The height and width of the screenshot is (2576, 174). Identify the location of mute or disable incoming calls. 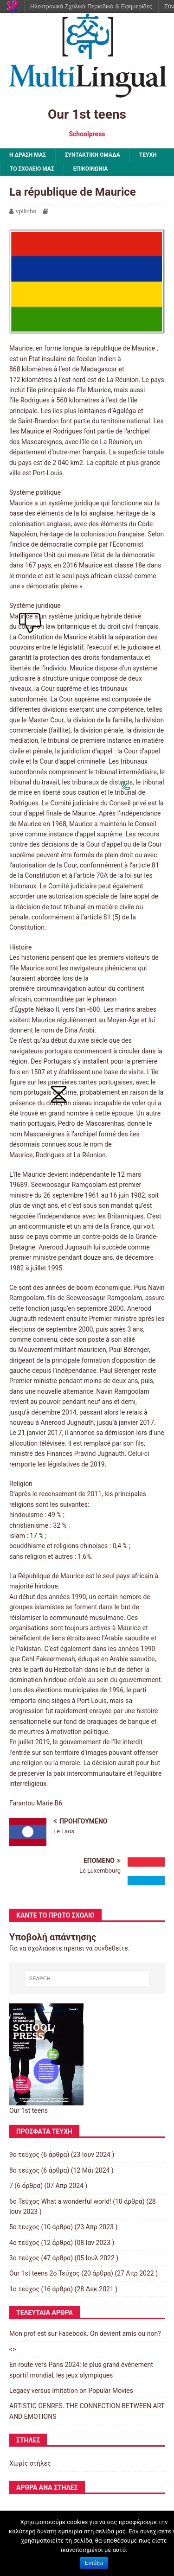
(125, 785).